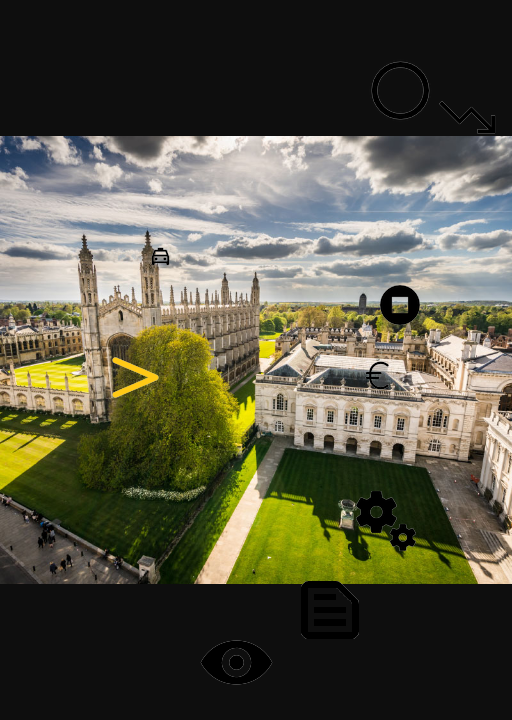  Describe the element at coordinates (400, 305) in the screenshot. I see `stop playback` at that location.